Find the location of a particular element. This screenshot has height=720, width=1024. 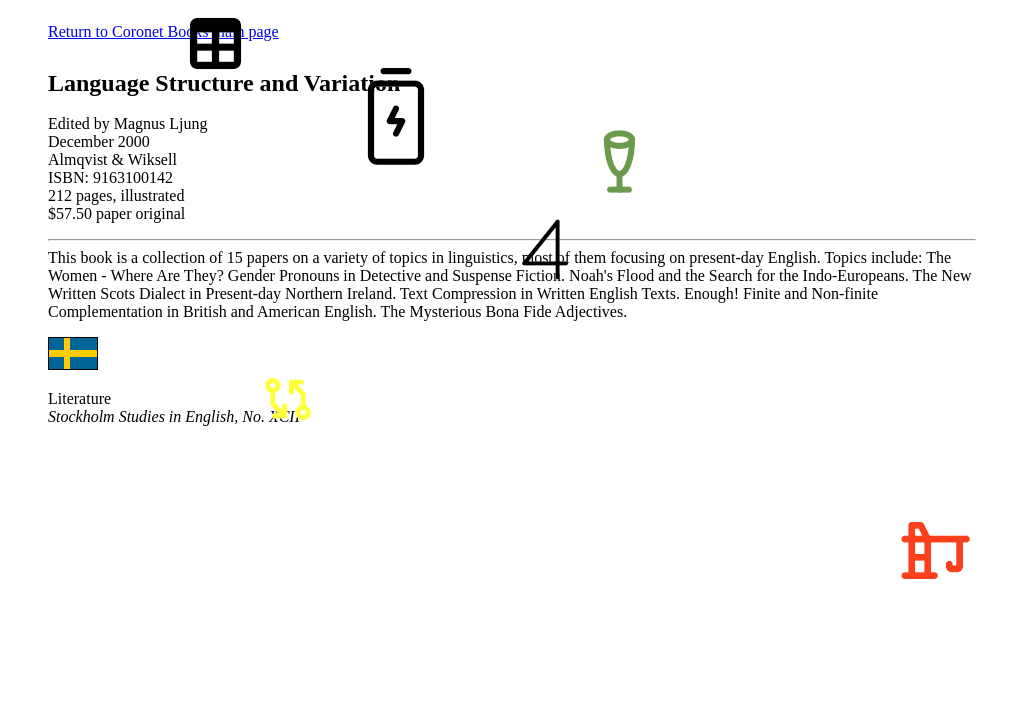

view data in table format is located at coordinates (215, 43).